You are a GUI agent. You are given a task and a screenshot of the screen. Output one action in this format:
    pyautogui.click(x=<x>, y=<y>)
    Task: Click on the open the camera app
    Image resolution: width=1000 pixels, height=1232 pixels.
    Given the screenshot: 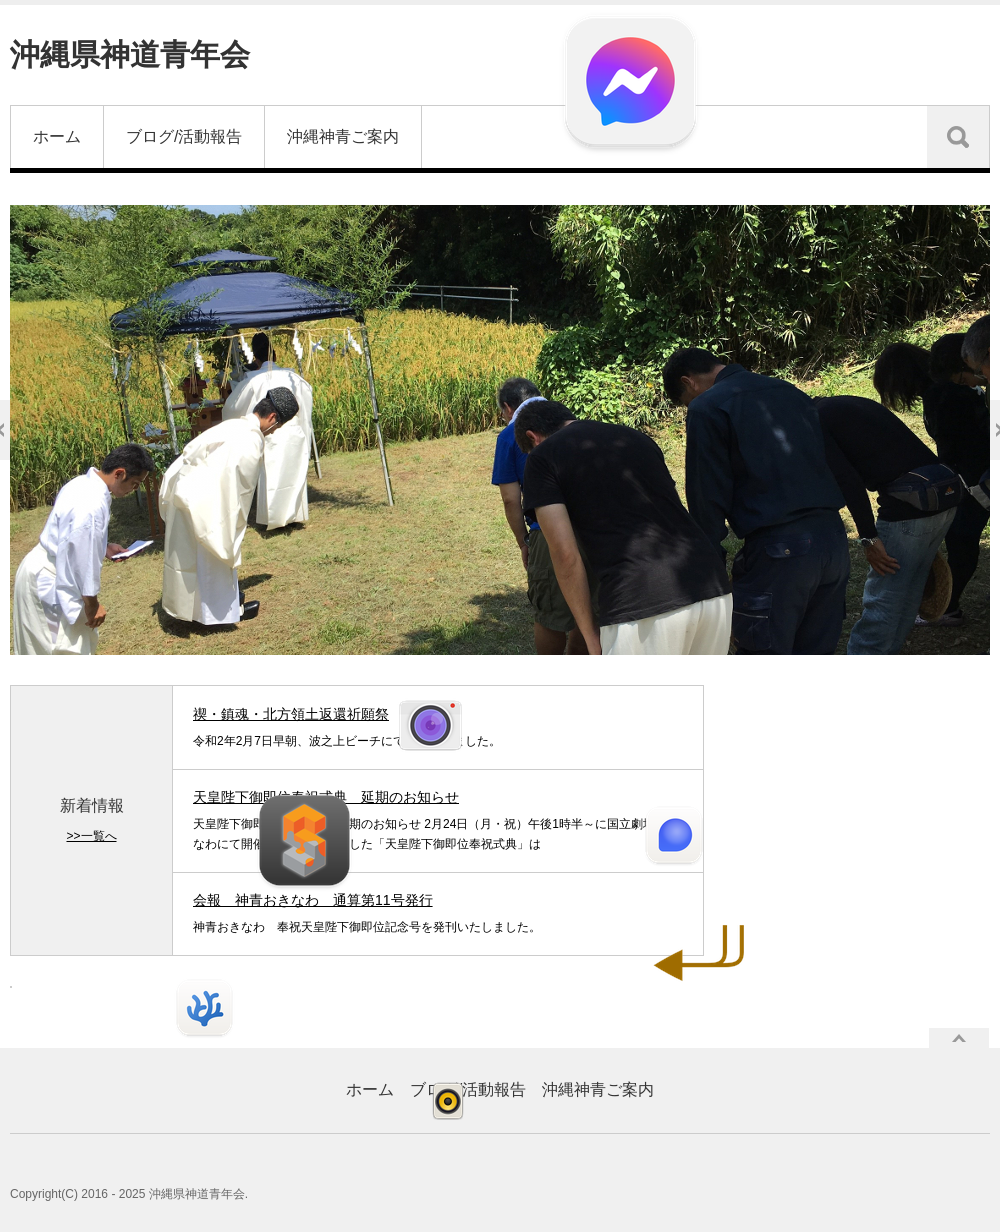 What is the action you would take?
    pyautogui.click(x=430, y=725)
    